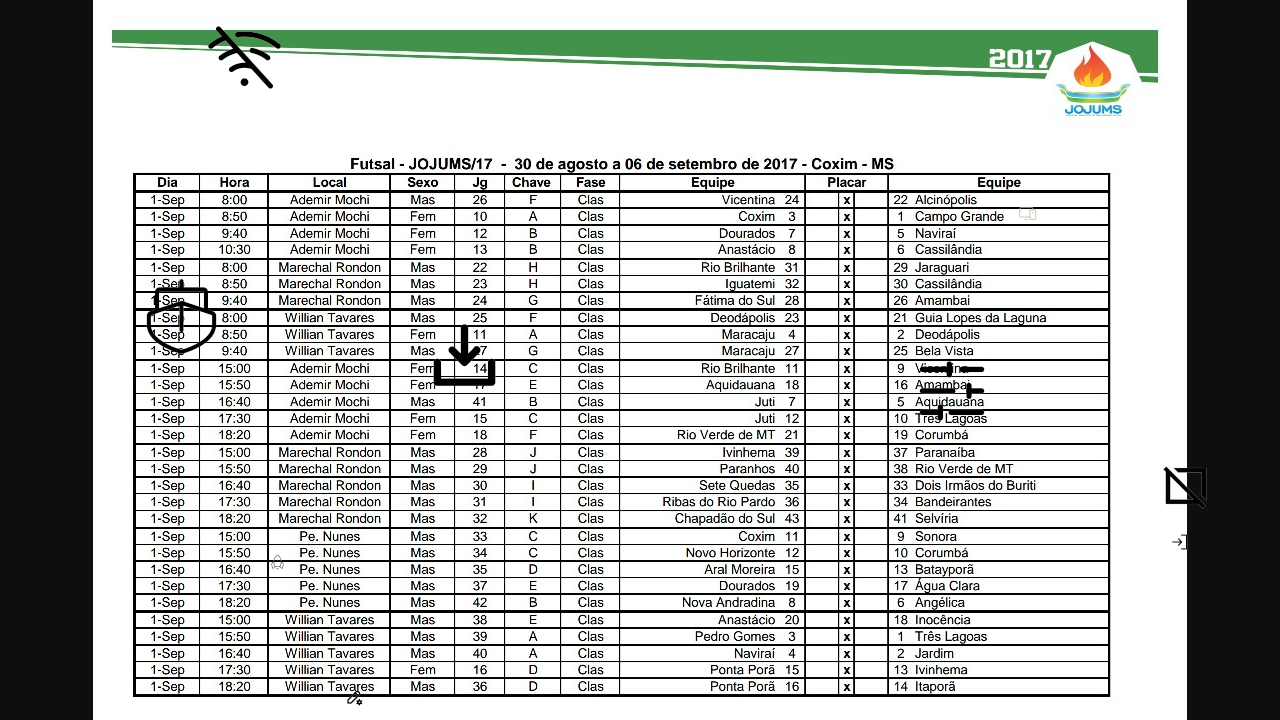 The image size is (1280, 720). What do you see at coordinates (181, 316) in the screenshot?
I see `access boat or marine transportation options` at bounding box center [181, 316].